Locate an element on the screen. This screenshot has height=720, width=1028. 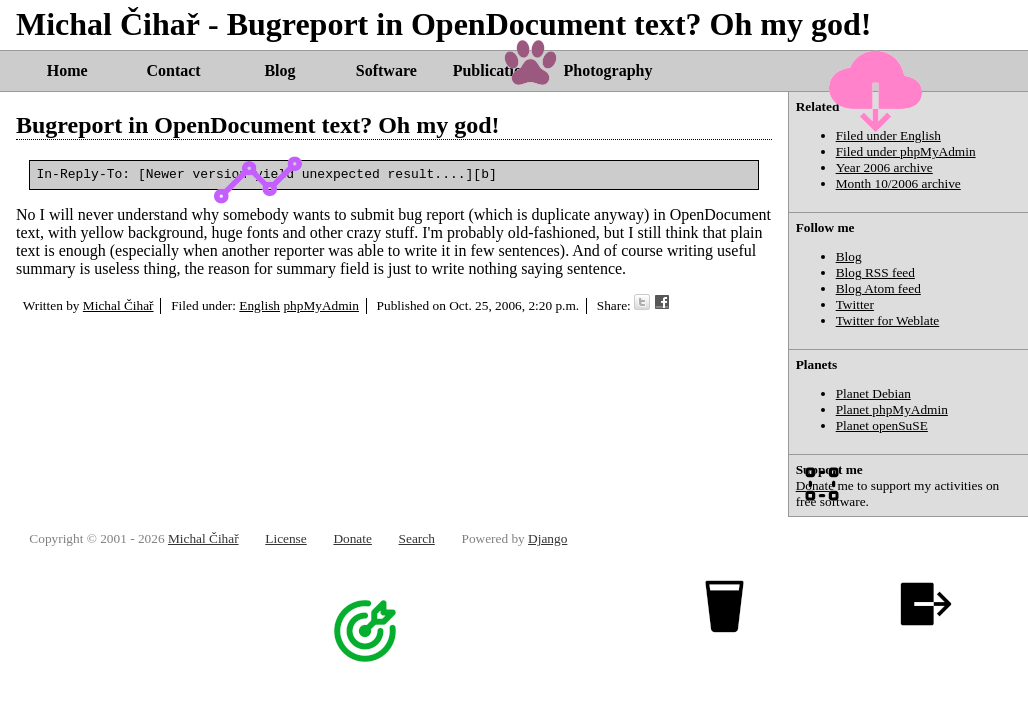
access pet-related features or settings is located at coordinates (530, 62).